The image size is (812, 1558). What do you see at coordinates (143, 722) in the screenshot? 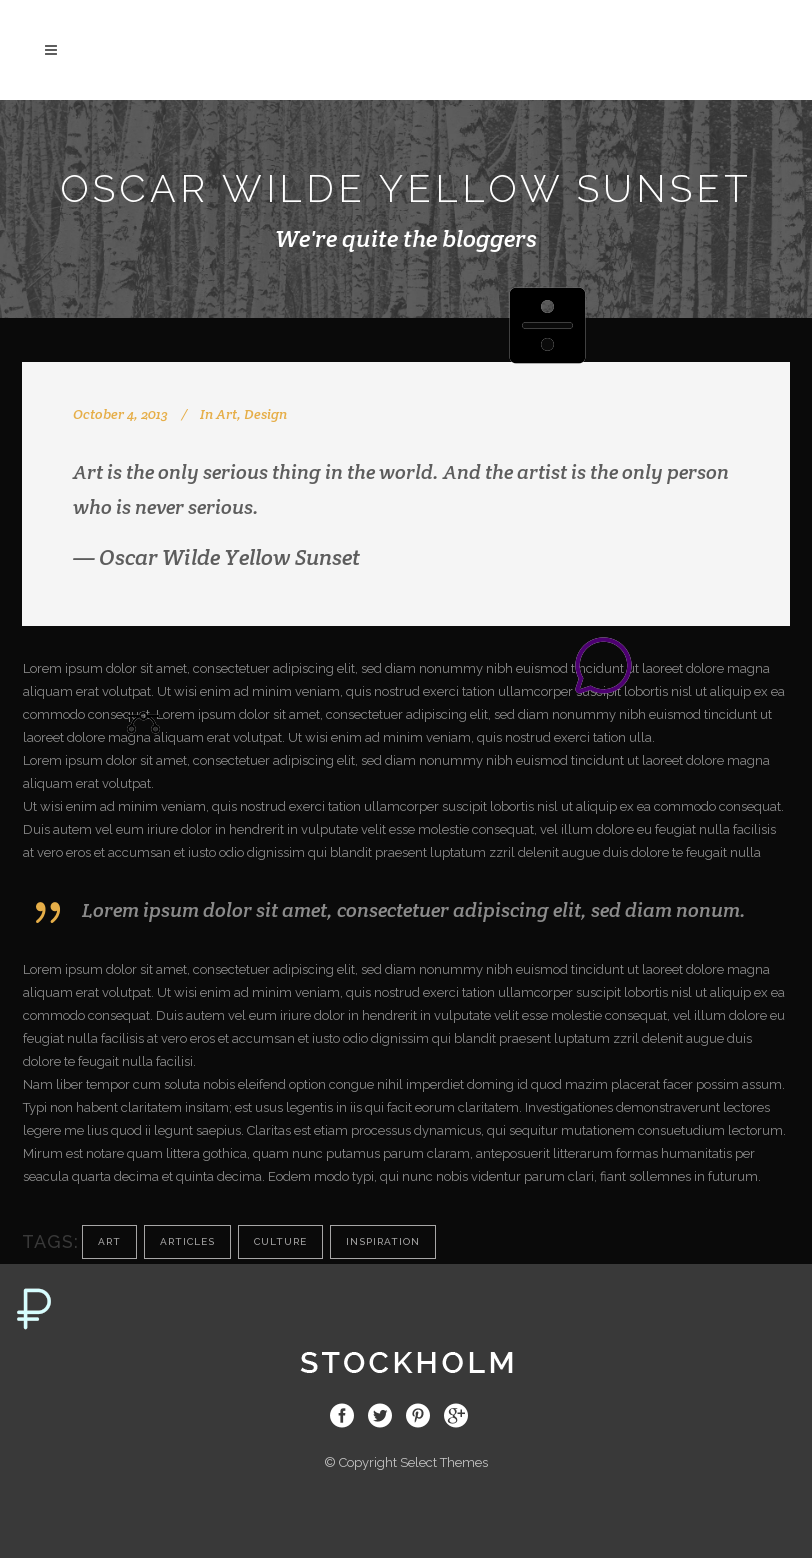
I see `edit vector path curves` at bounding box center [143, 722].